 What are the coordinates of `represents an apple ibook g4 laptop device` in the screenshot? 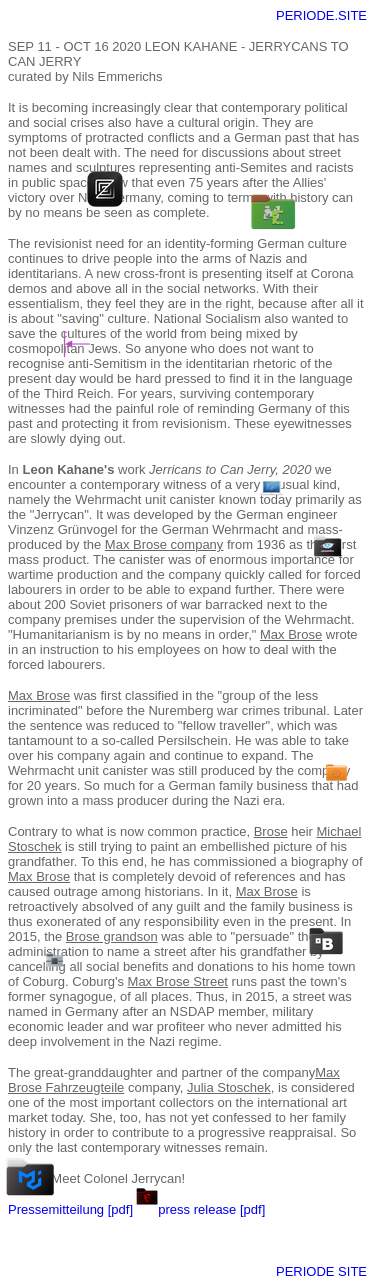 It's located at (271, 487).